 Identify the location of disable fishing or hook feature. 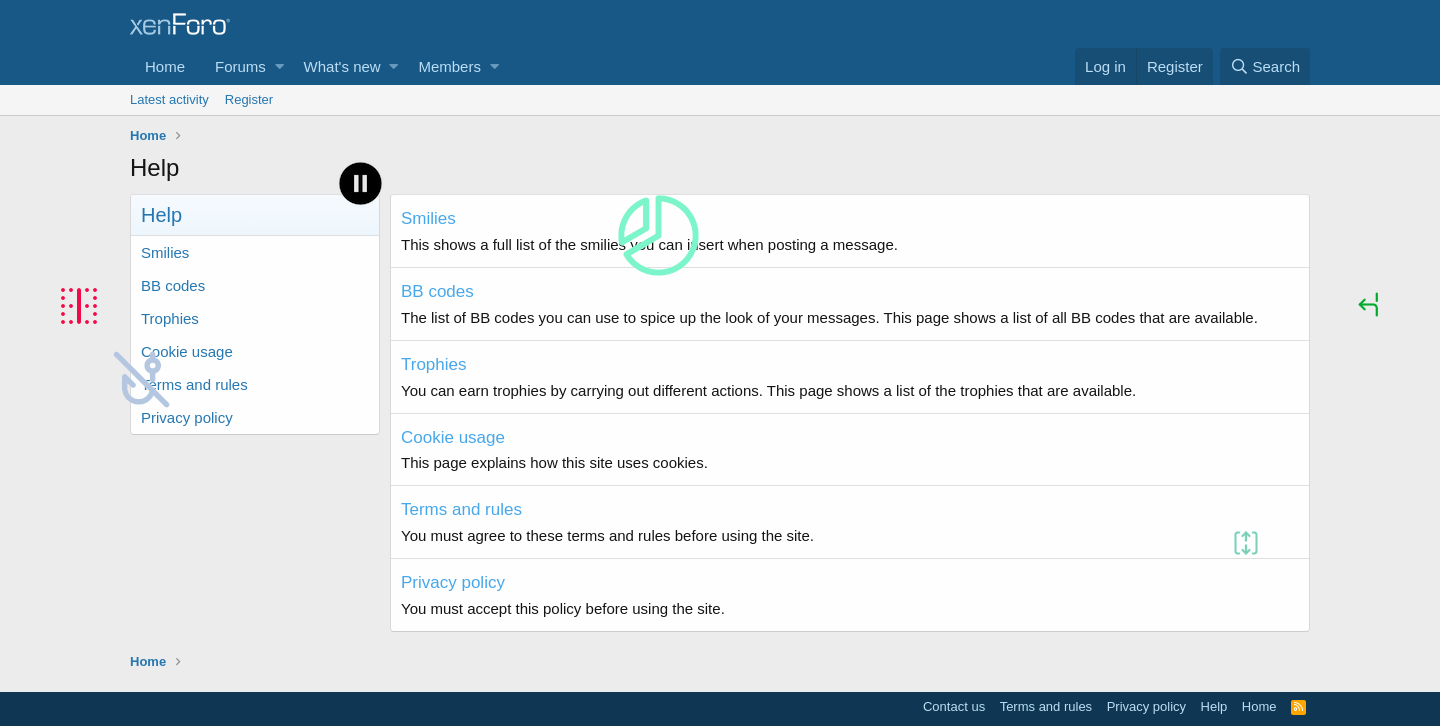
(141, 379).